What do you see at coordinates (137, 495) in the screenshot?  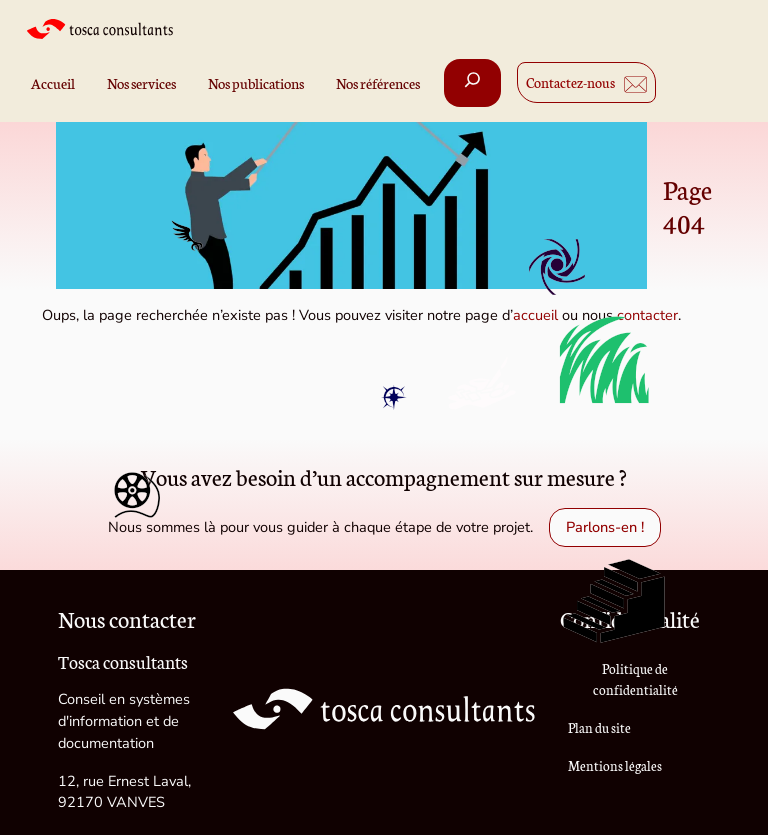 I see `access video or film content` at bounding box center [137, 495].